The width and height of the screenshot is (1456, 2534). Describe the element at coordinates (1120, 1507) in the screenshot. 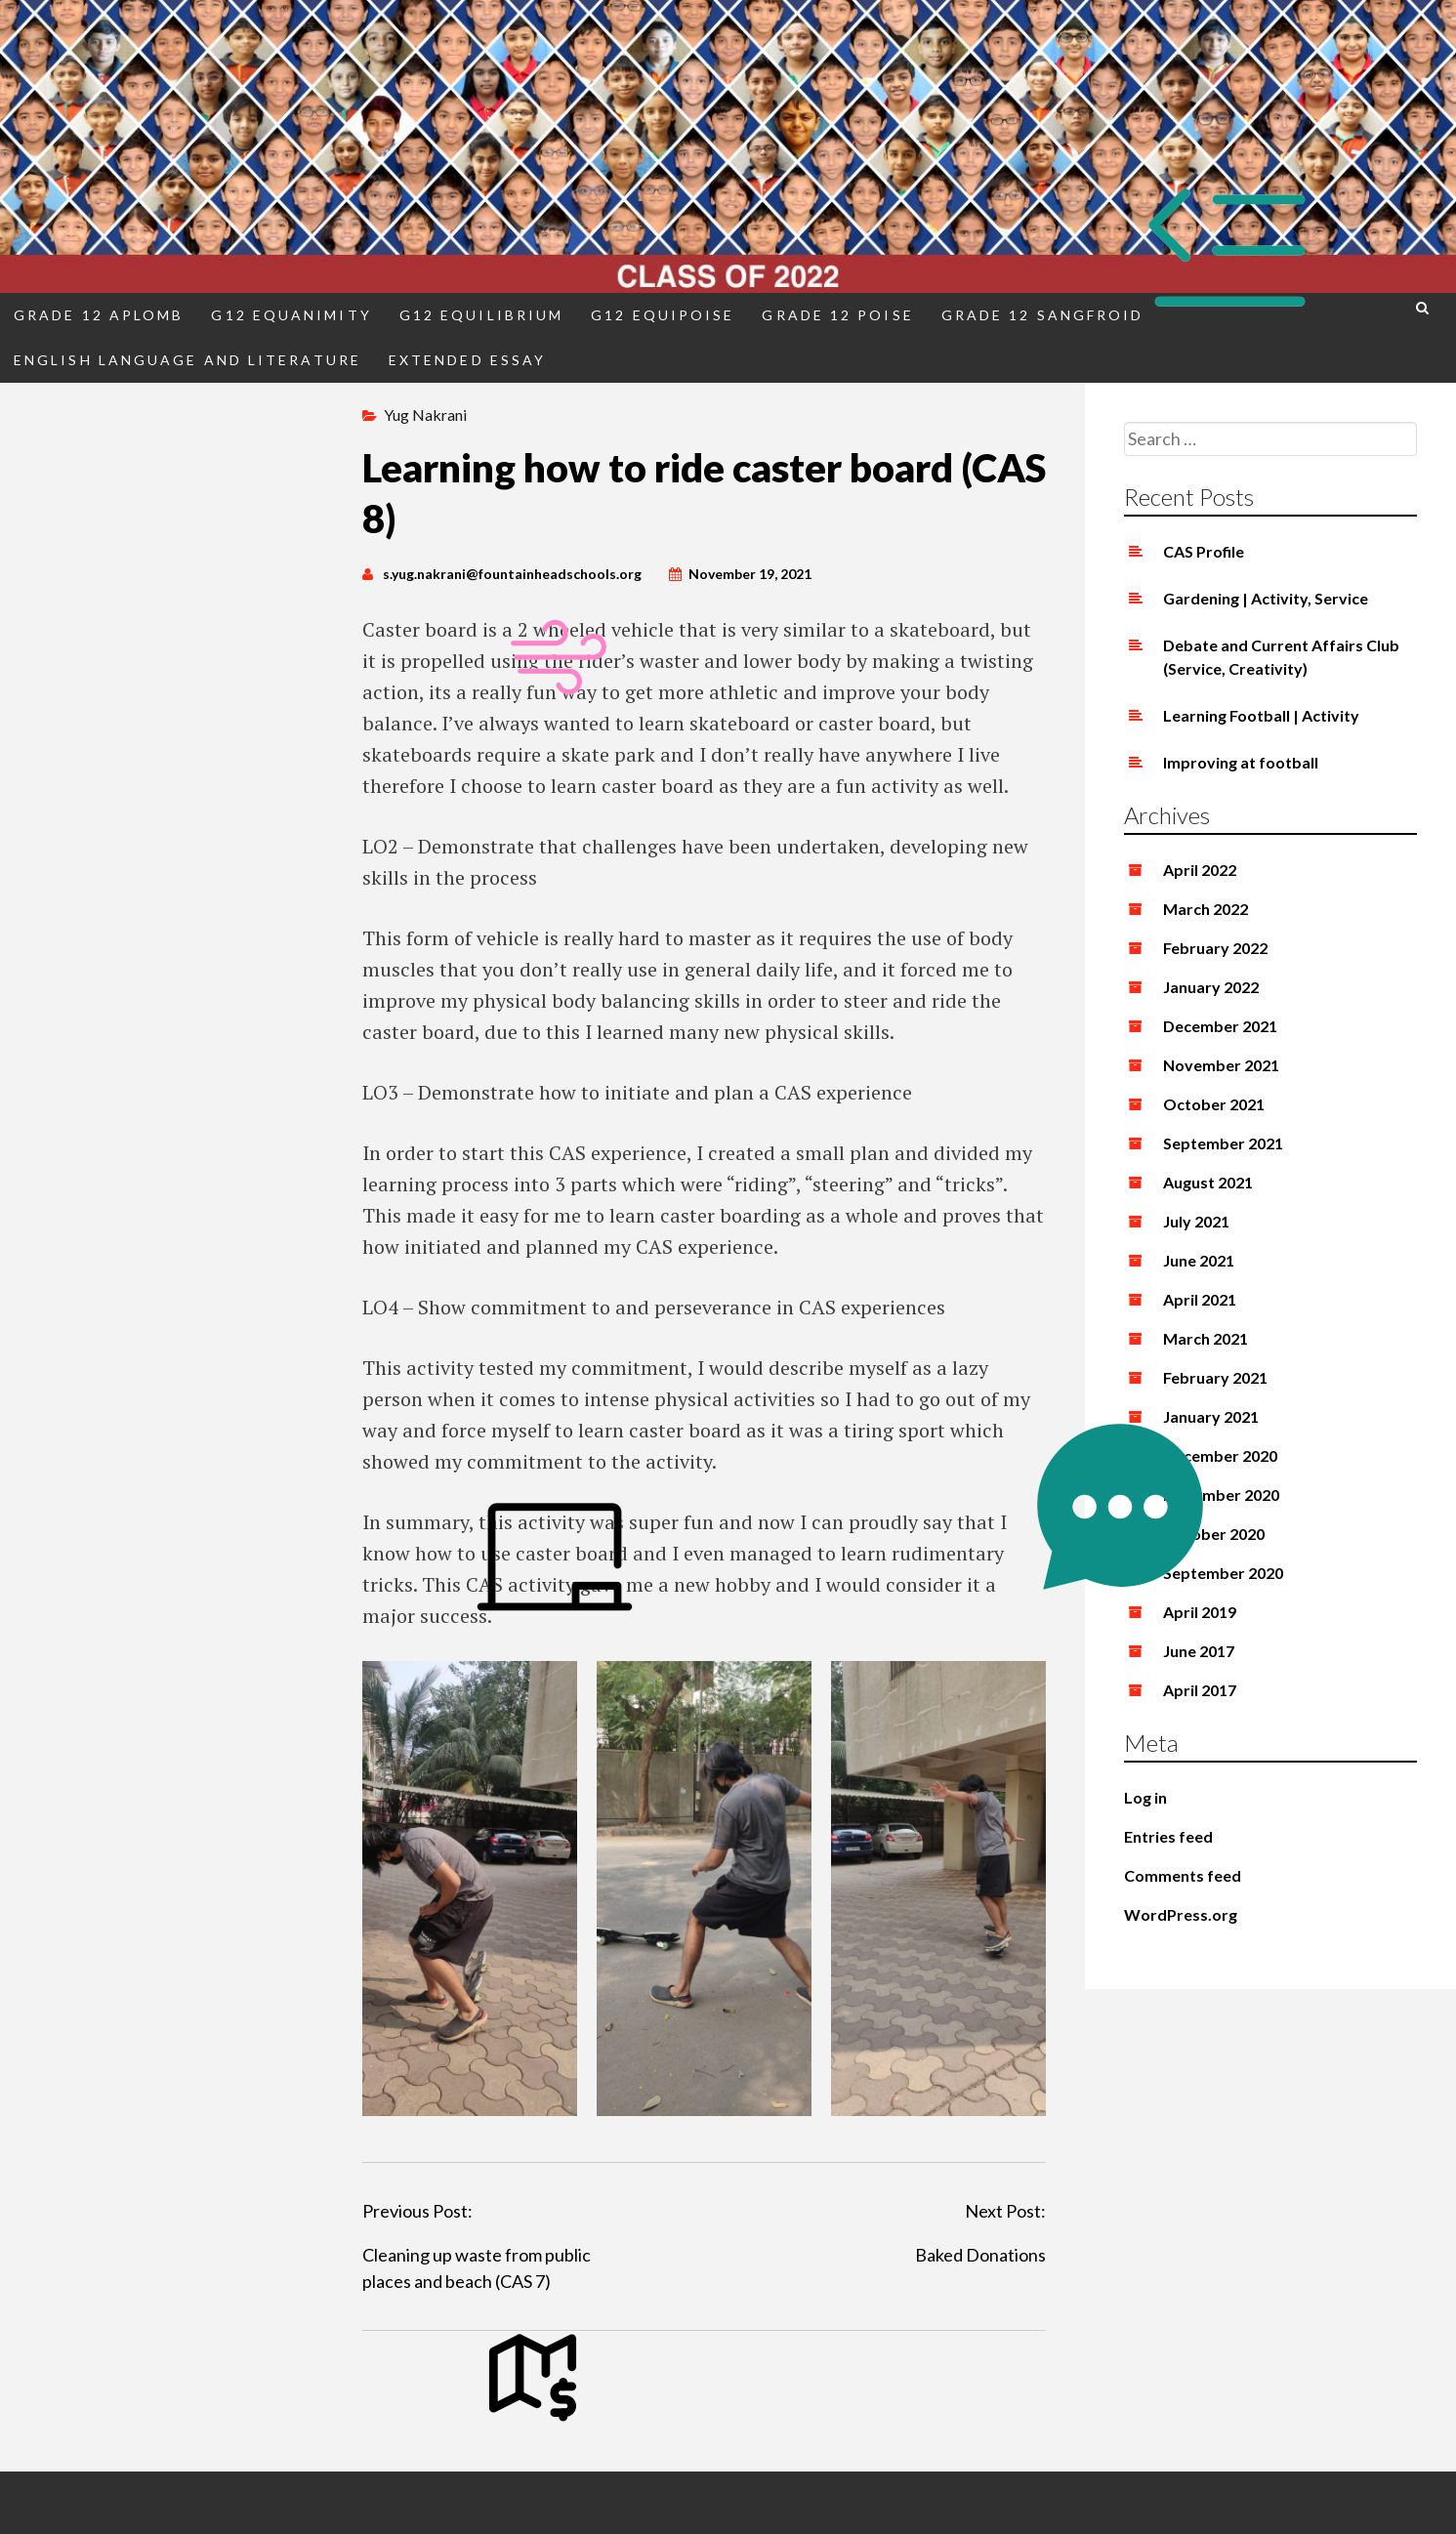

I see `open chat or messaging` at that location.